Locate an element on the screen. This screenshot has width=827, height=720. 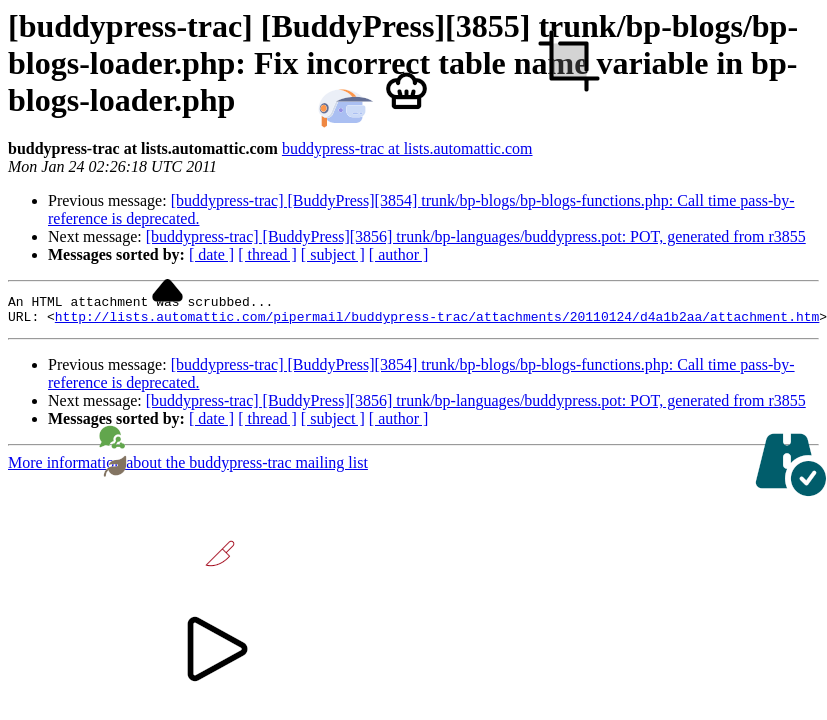
play media or video content is located at coordinates (217, 649).